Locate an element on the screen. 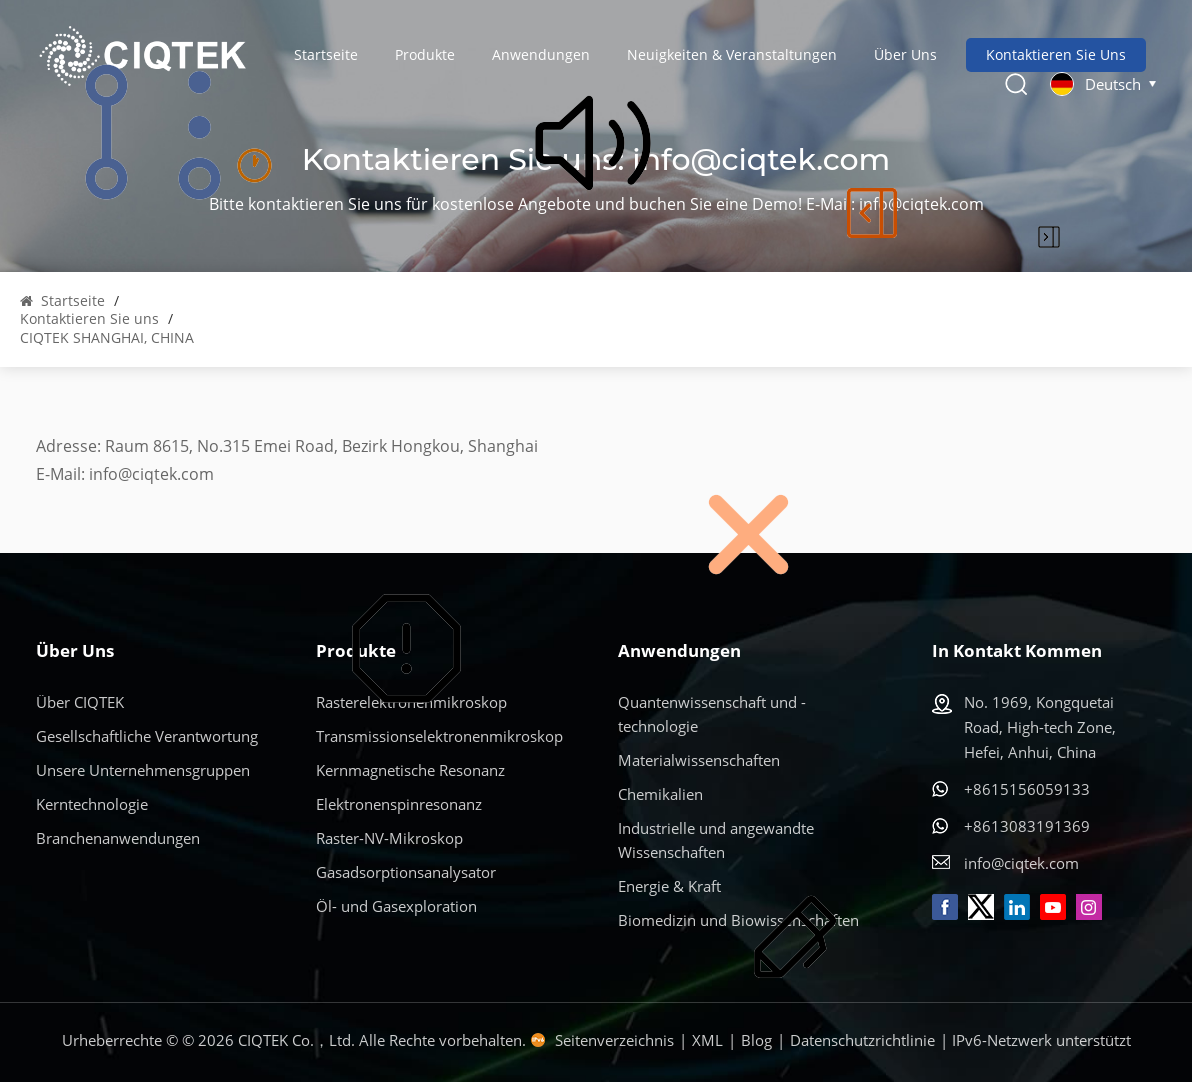 The width and height of the screenshot is (1192, 1082). unmute audio or turn sound on is located at coordinates (593, 143).